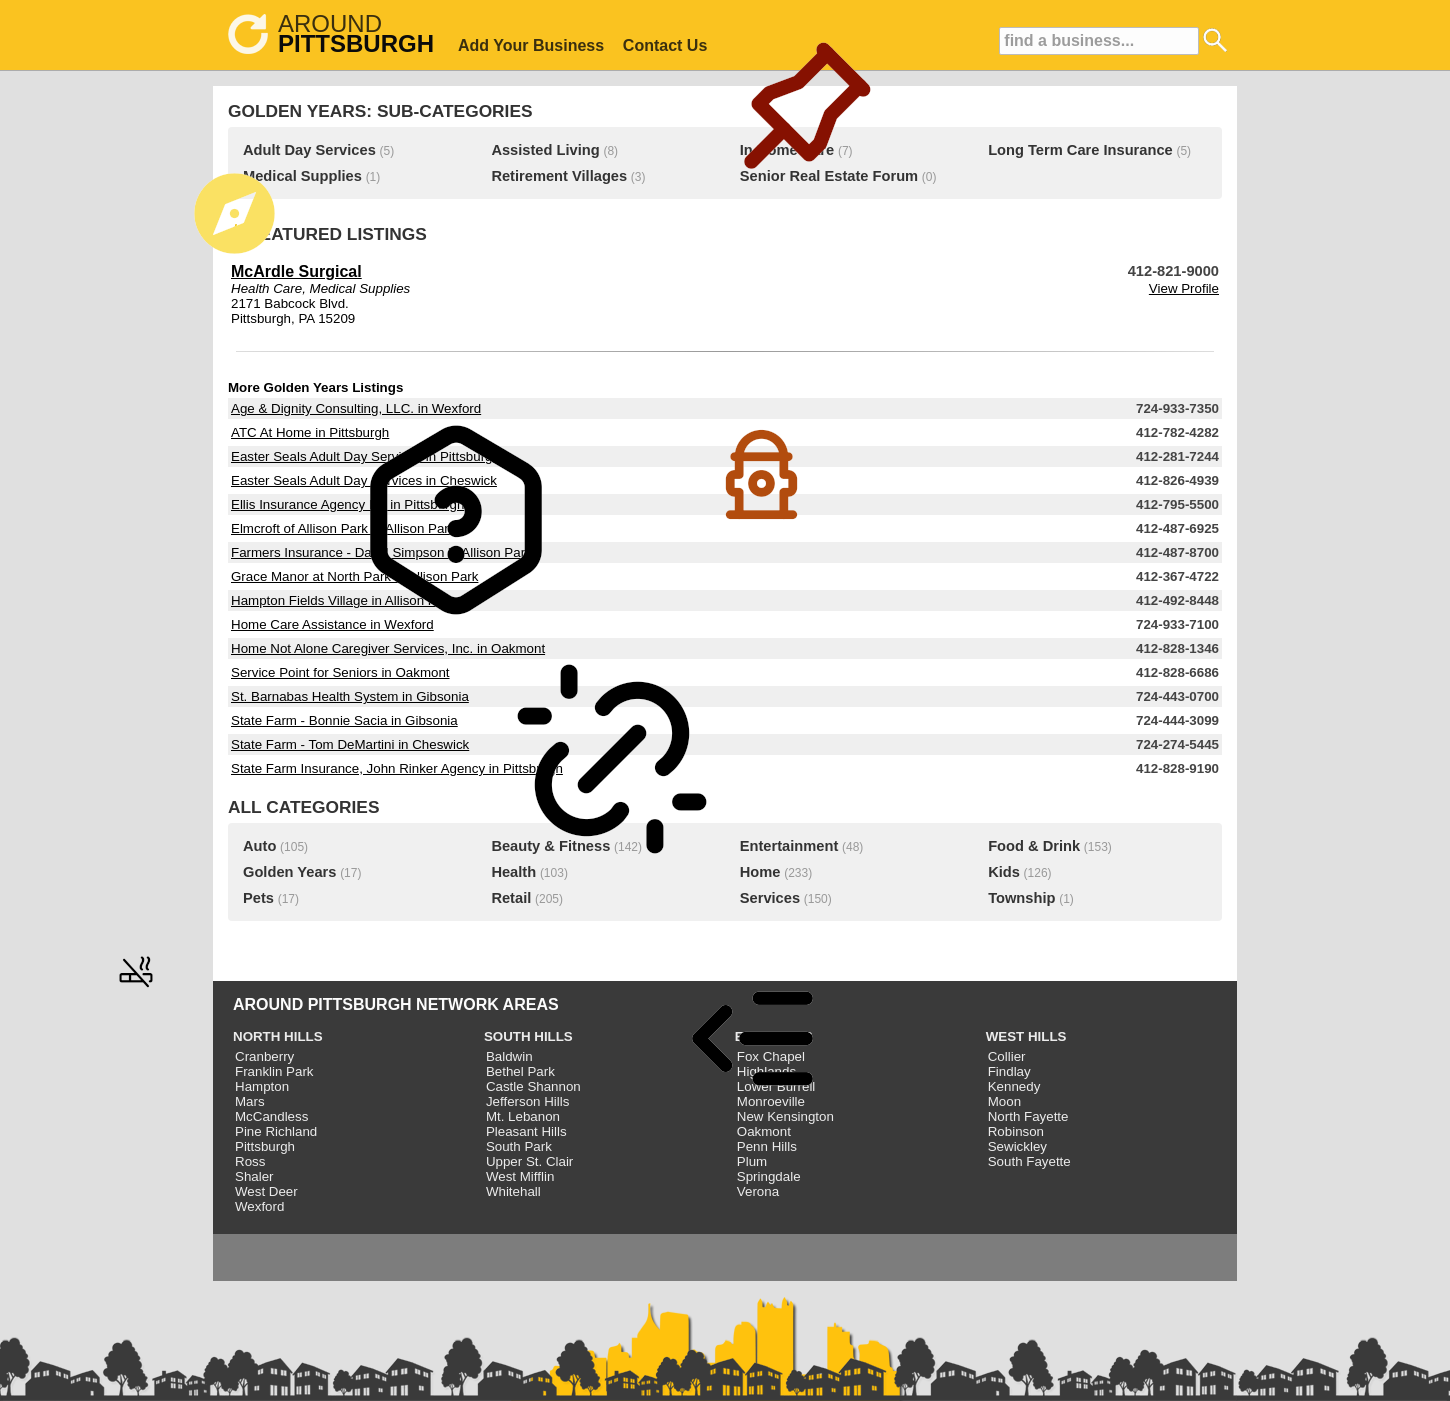  Describe the element at coordinates (805, 107) in the screenshot. I see `pin item to keep it visible` at that location.